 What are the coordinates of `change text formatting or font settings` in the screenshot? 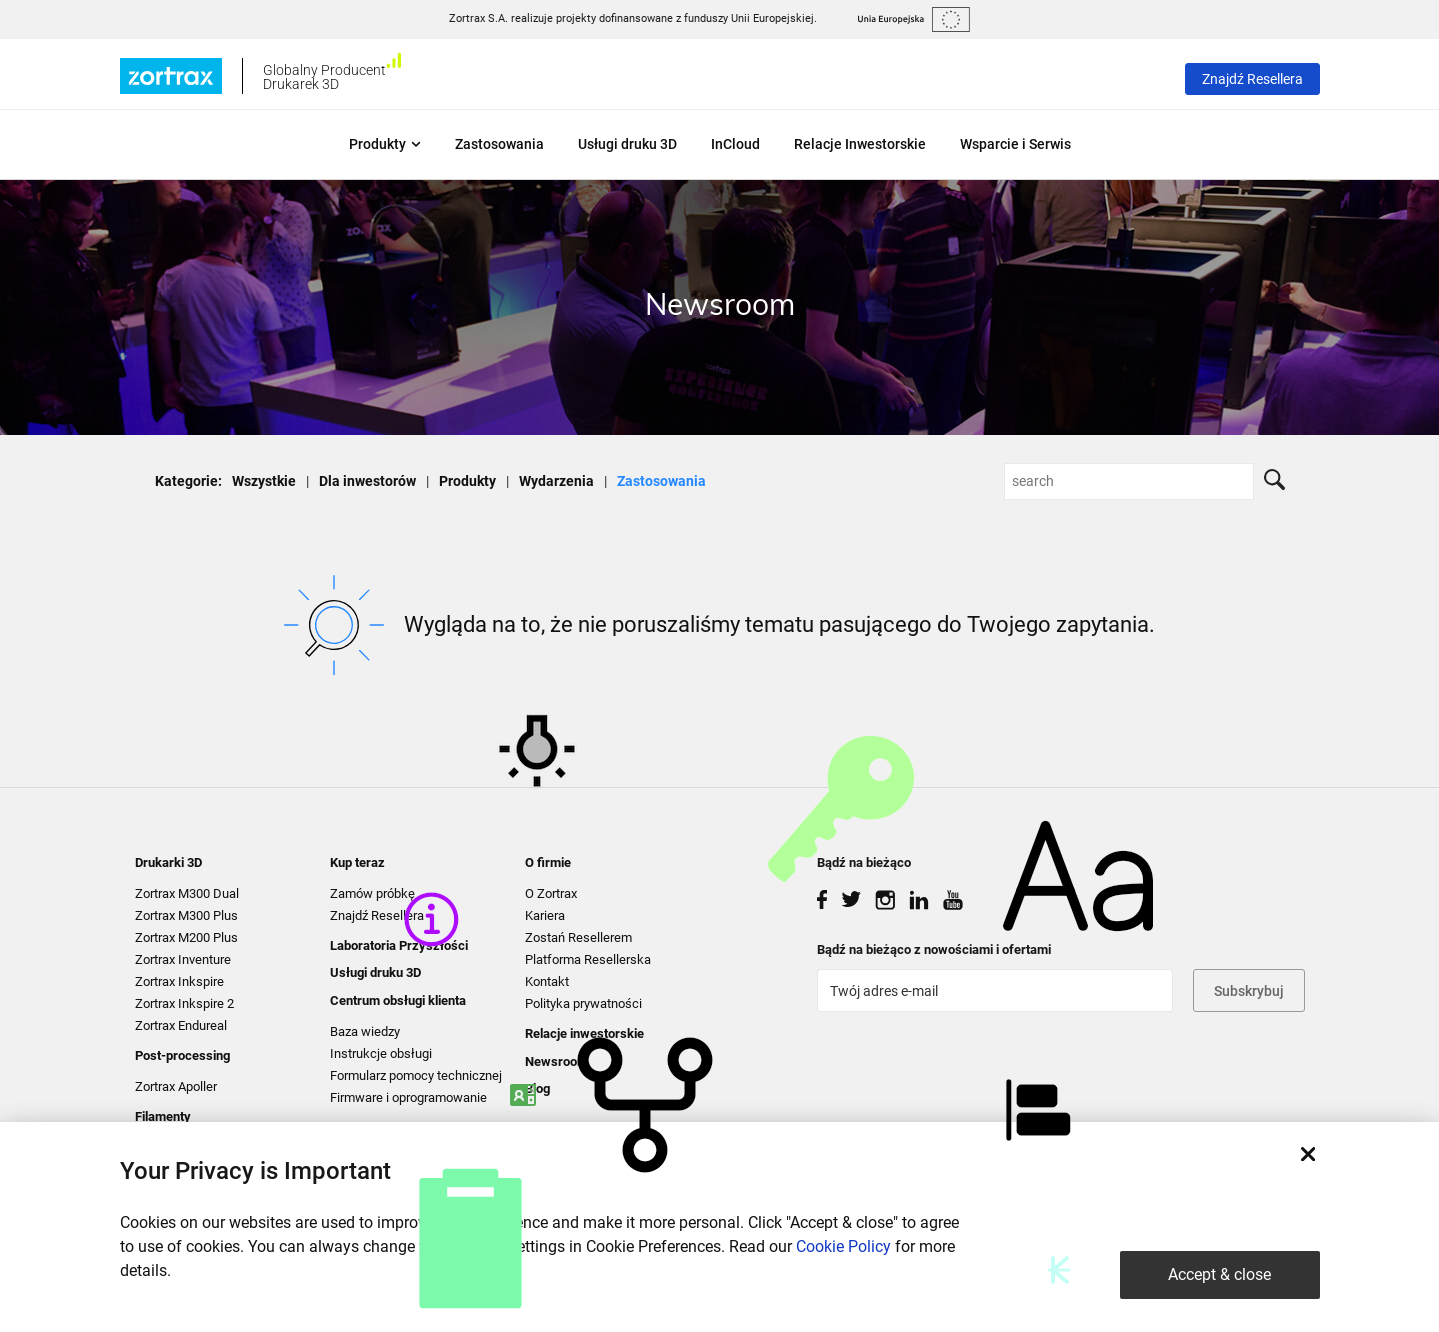 It's located at (1078, 876).